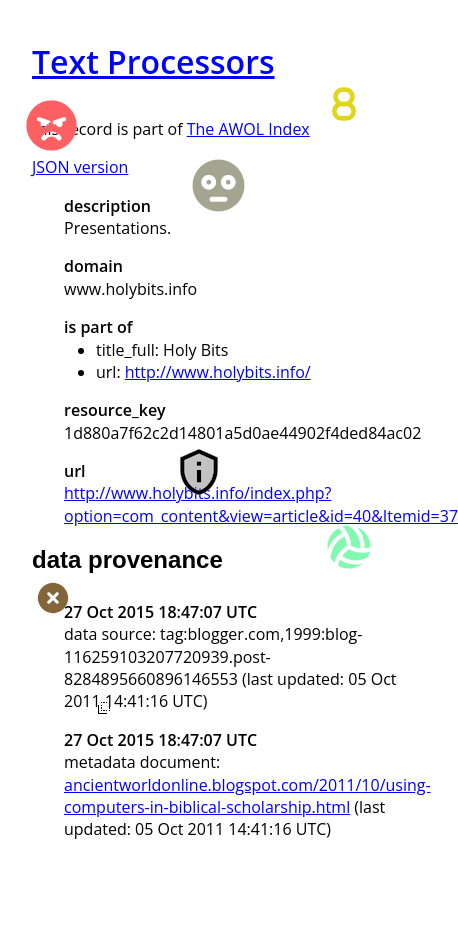  What do you see at coordinates (344, 104) in the screenshot?
I see `displays the number 8 in a list or ranking` at bounding box center [344, 104].